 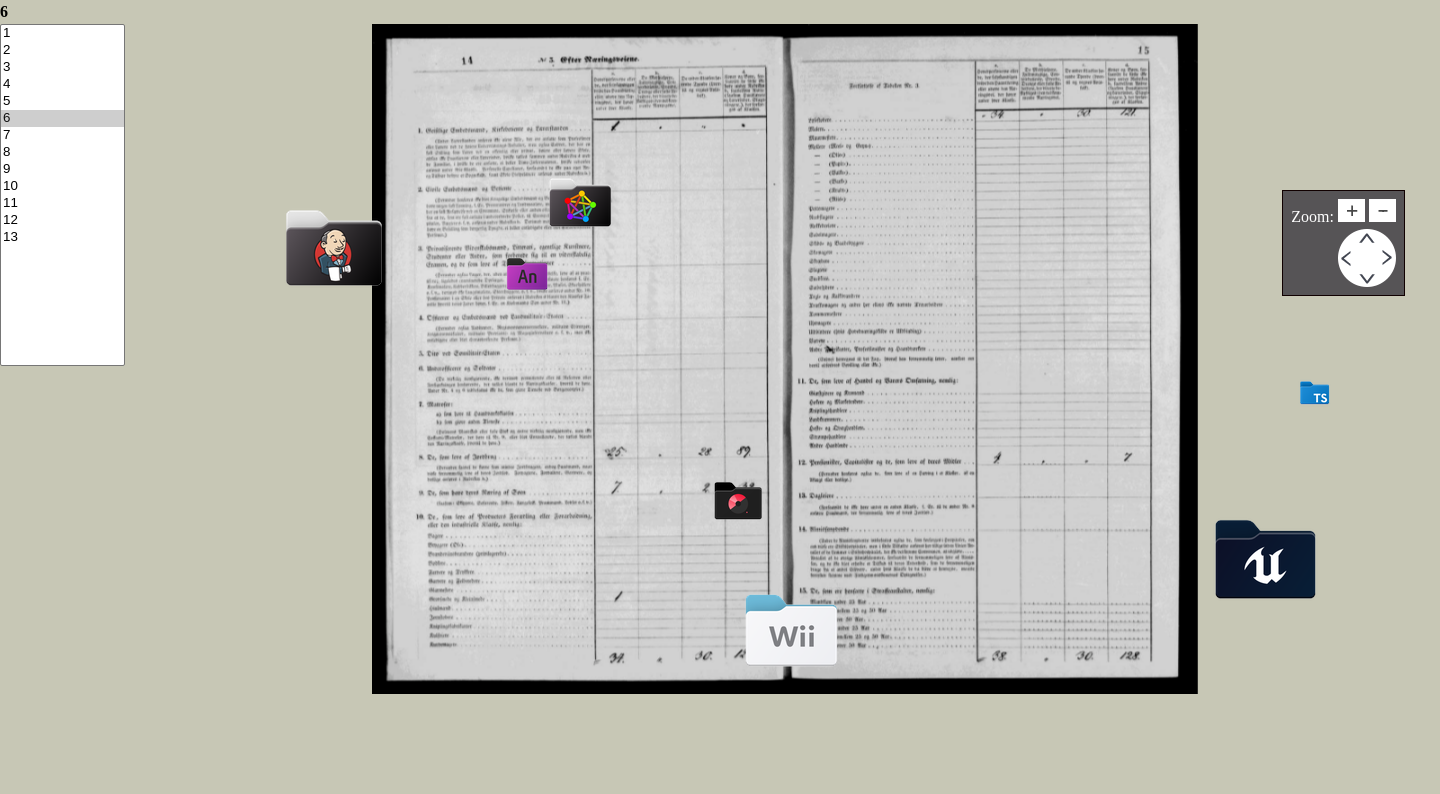 What do you see at coordinates (580, 204) in the screenshot?
I see `open fediverse-related files and content` at bounding box center [580, 204].